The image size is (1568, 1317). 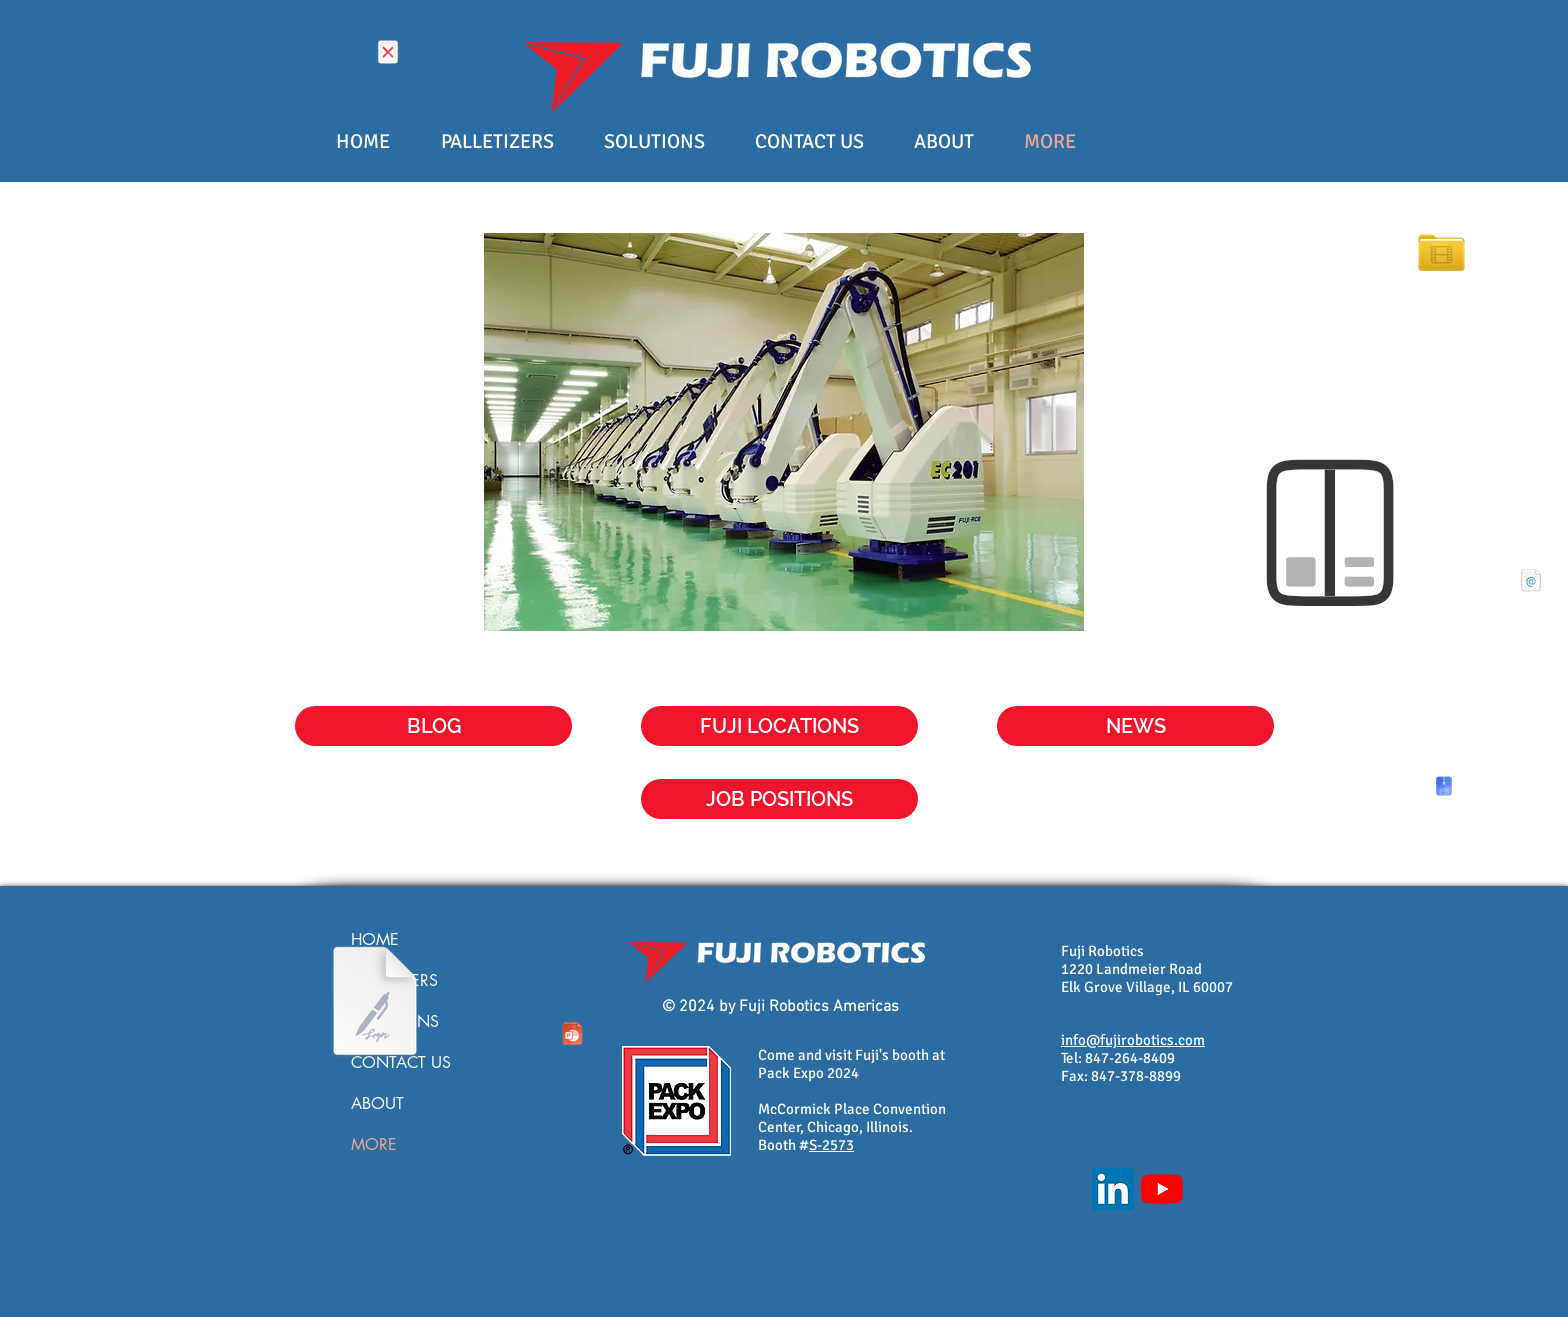 I want to click on a powerpoint presentation file, so click(x=572, y=1033).